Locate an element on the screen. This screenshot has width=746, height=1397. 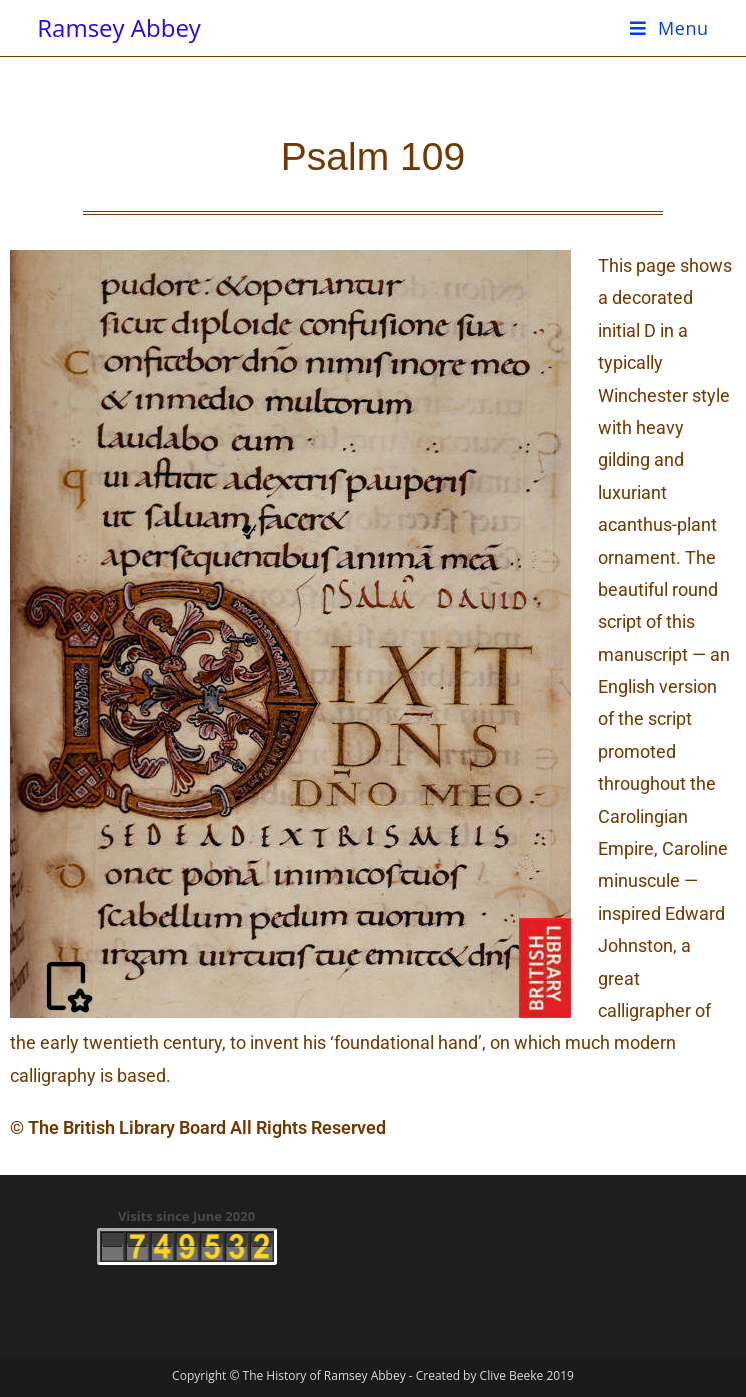
mark tablet as favorite device is located at coordinates (66, 986).